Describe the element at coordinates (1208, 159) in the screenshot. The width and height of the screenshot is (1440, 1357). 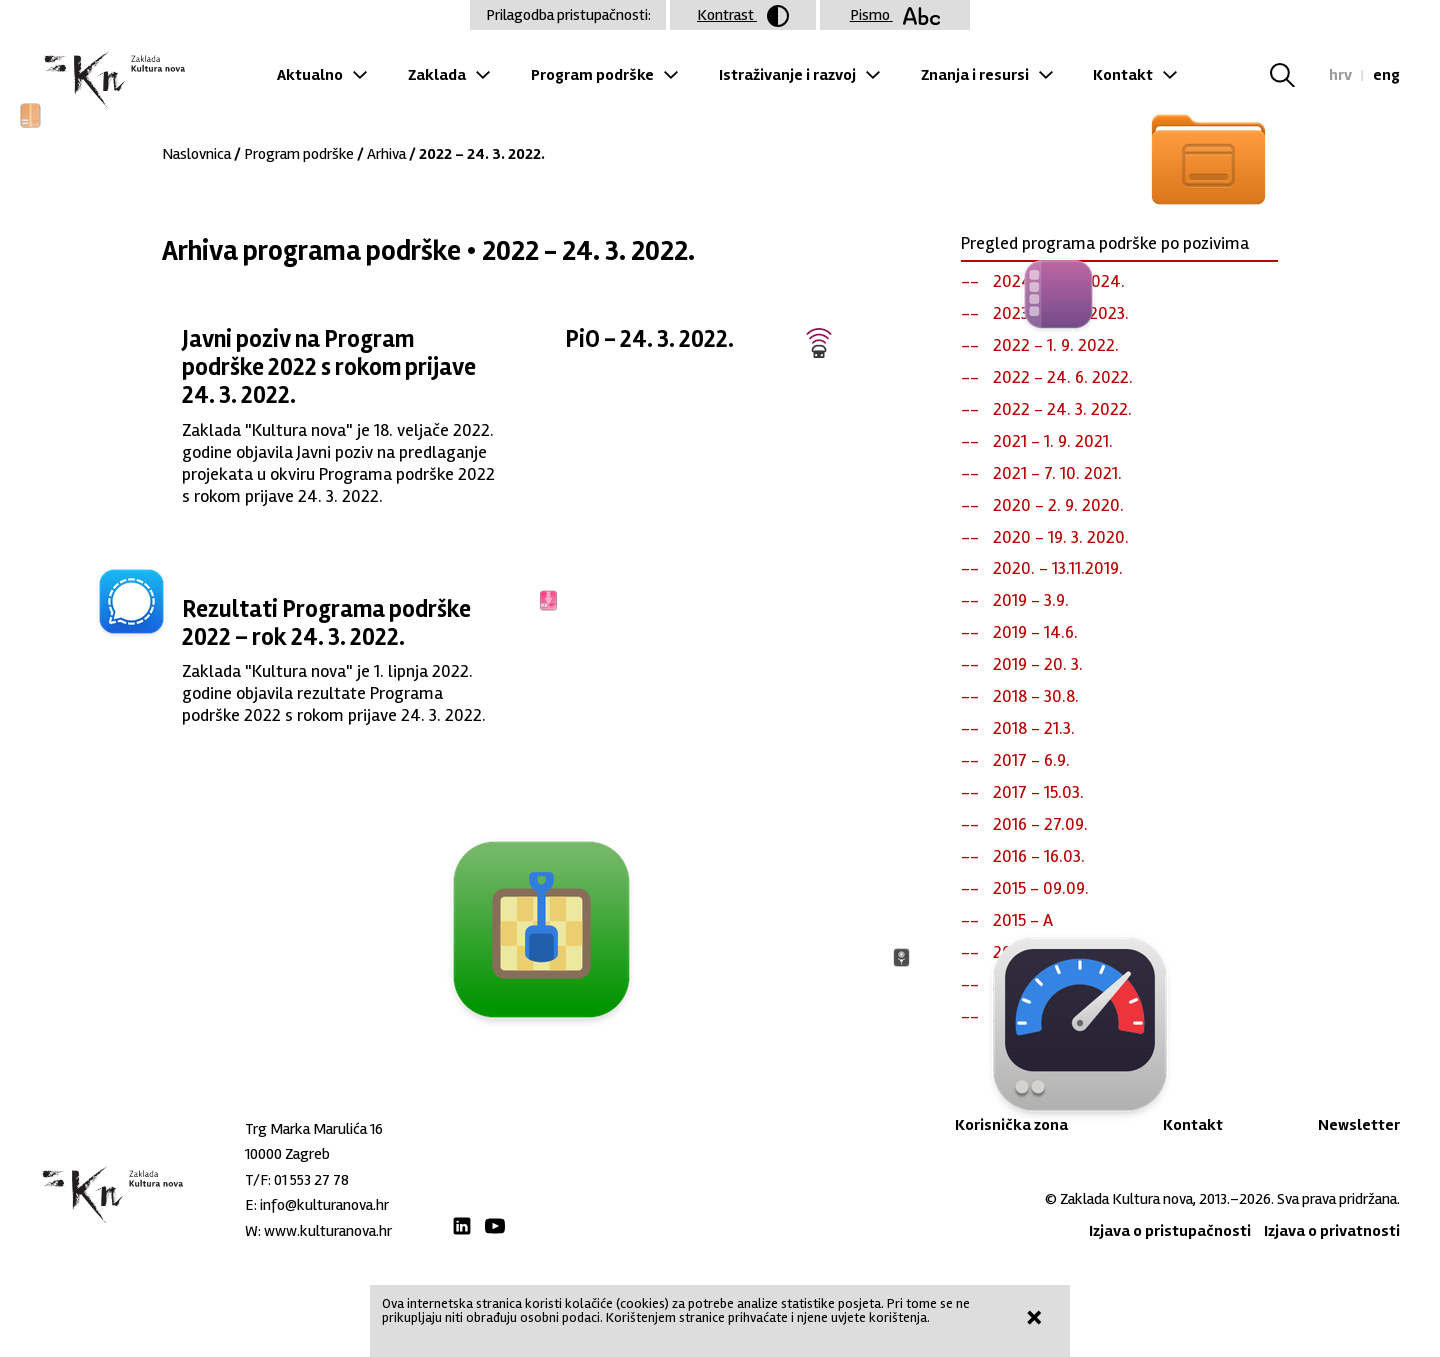
I see `open desktop folder` at that location.